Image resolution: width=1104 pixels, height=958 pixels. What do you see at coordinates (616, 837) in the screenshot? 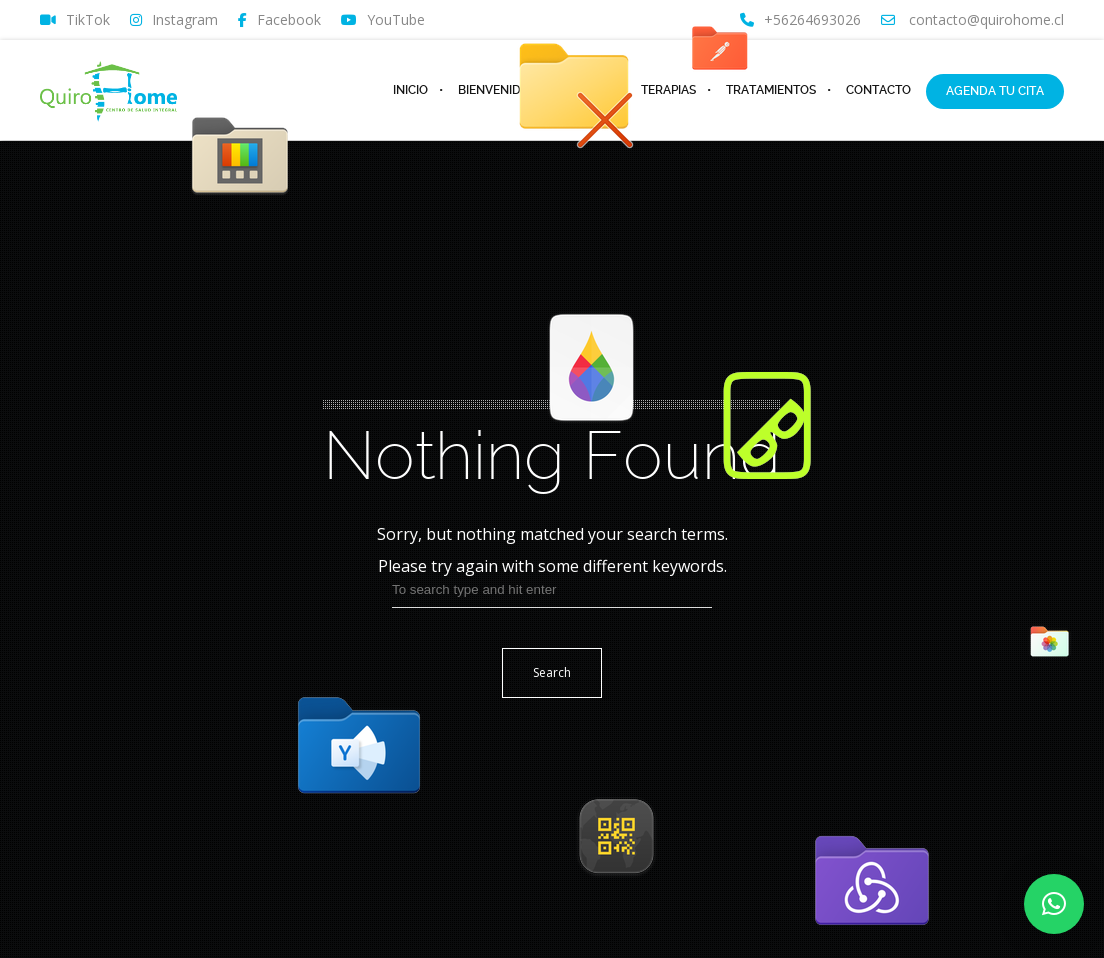
I see `configure web browser identification settings` at bounding box center [616, 837].